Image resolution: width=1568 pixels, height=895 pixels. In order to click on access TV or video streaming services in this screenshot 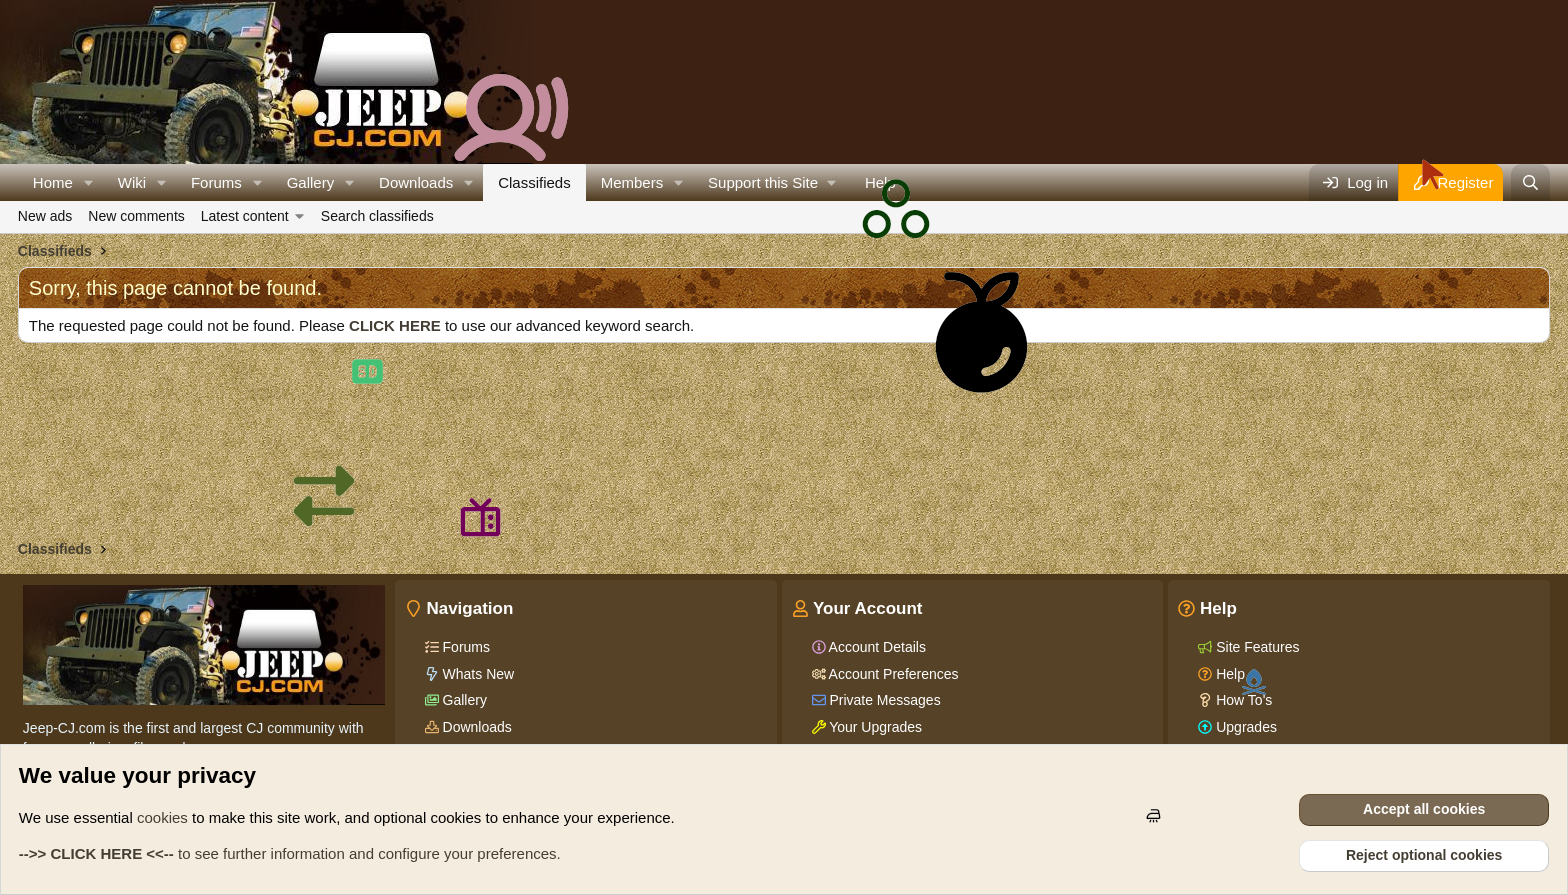, I will do `click(480, 519)`.